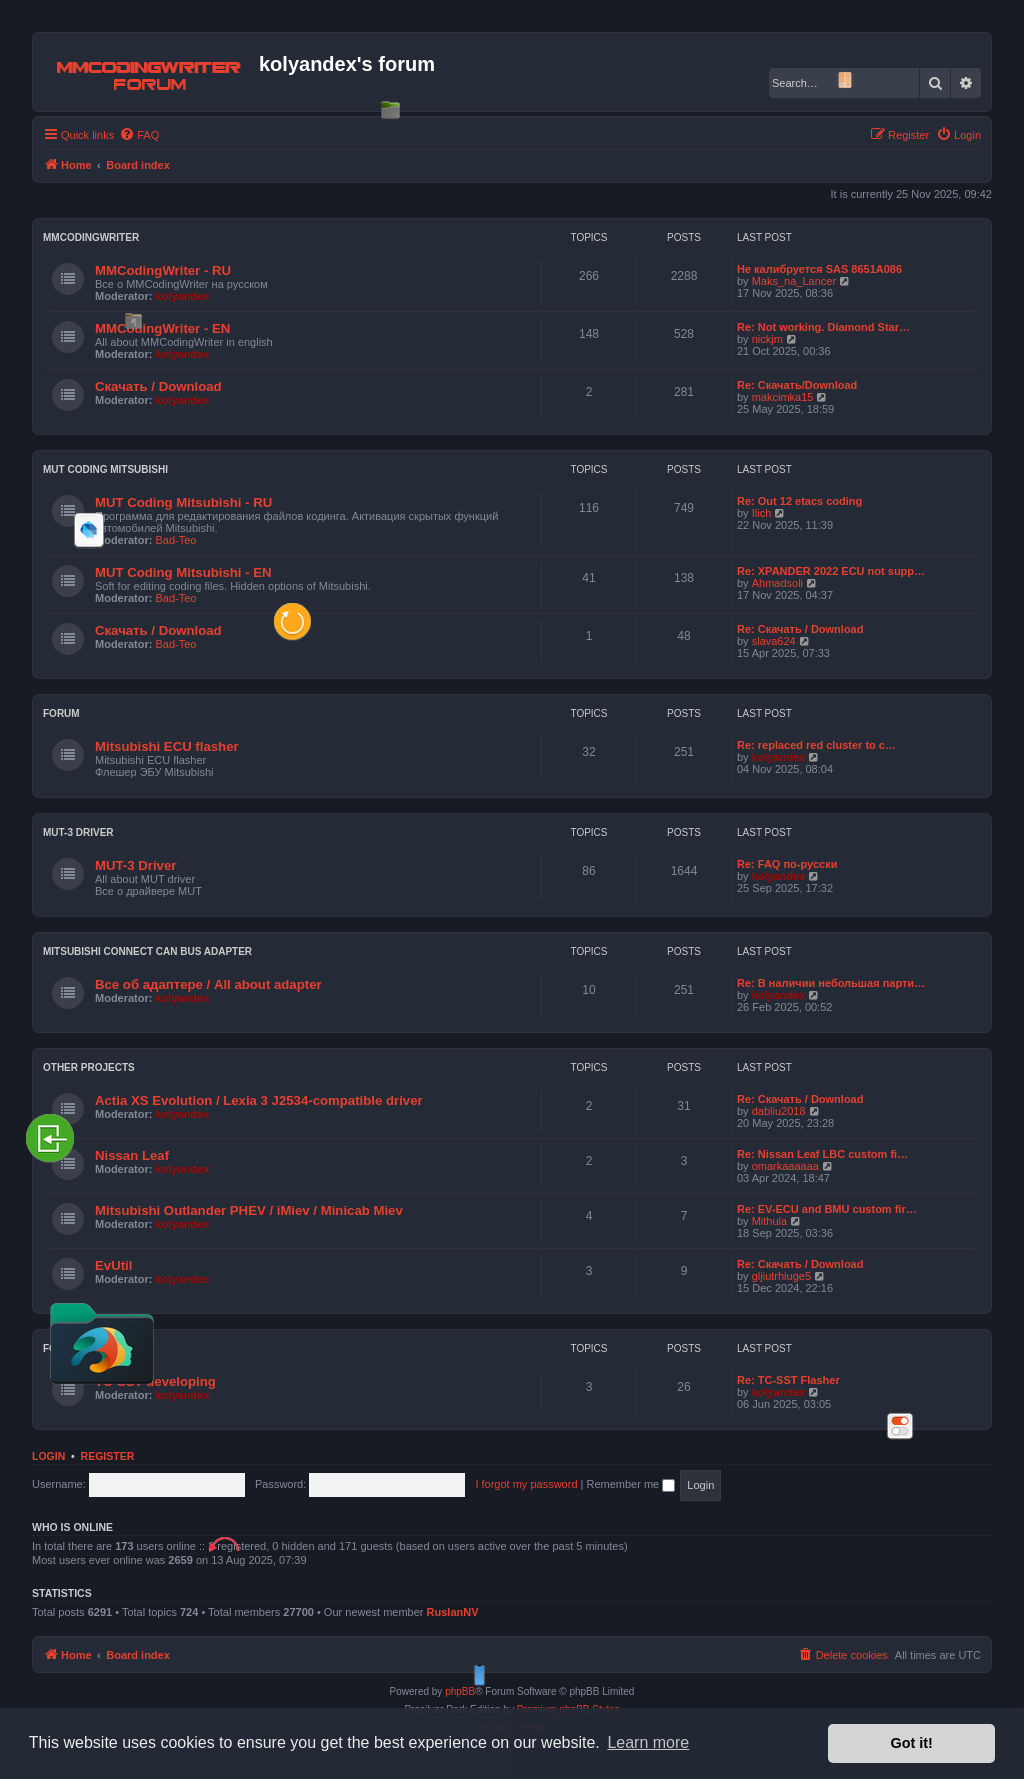  What do you see at coordinates (845, 80) in the screenshot?
I see `a software package or archive file` at bounding box center [845, 80].